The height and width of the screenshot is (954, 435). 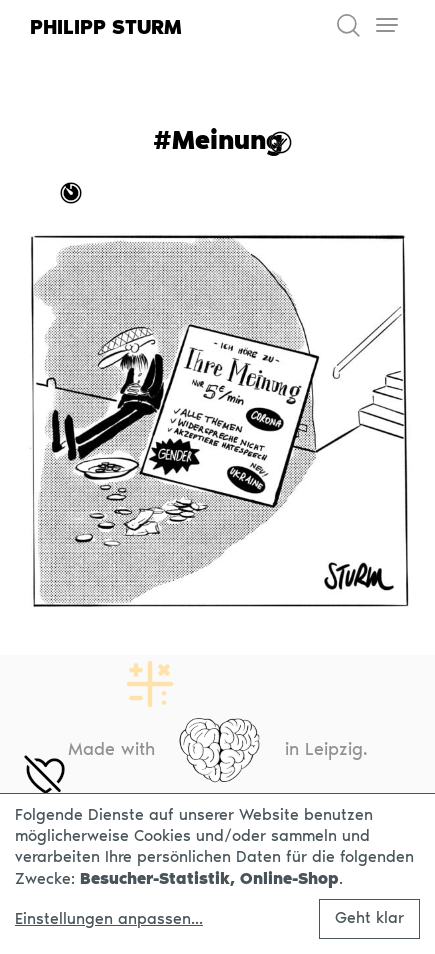 I want to click on set or start a timer, so click(x=71, y=193).